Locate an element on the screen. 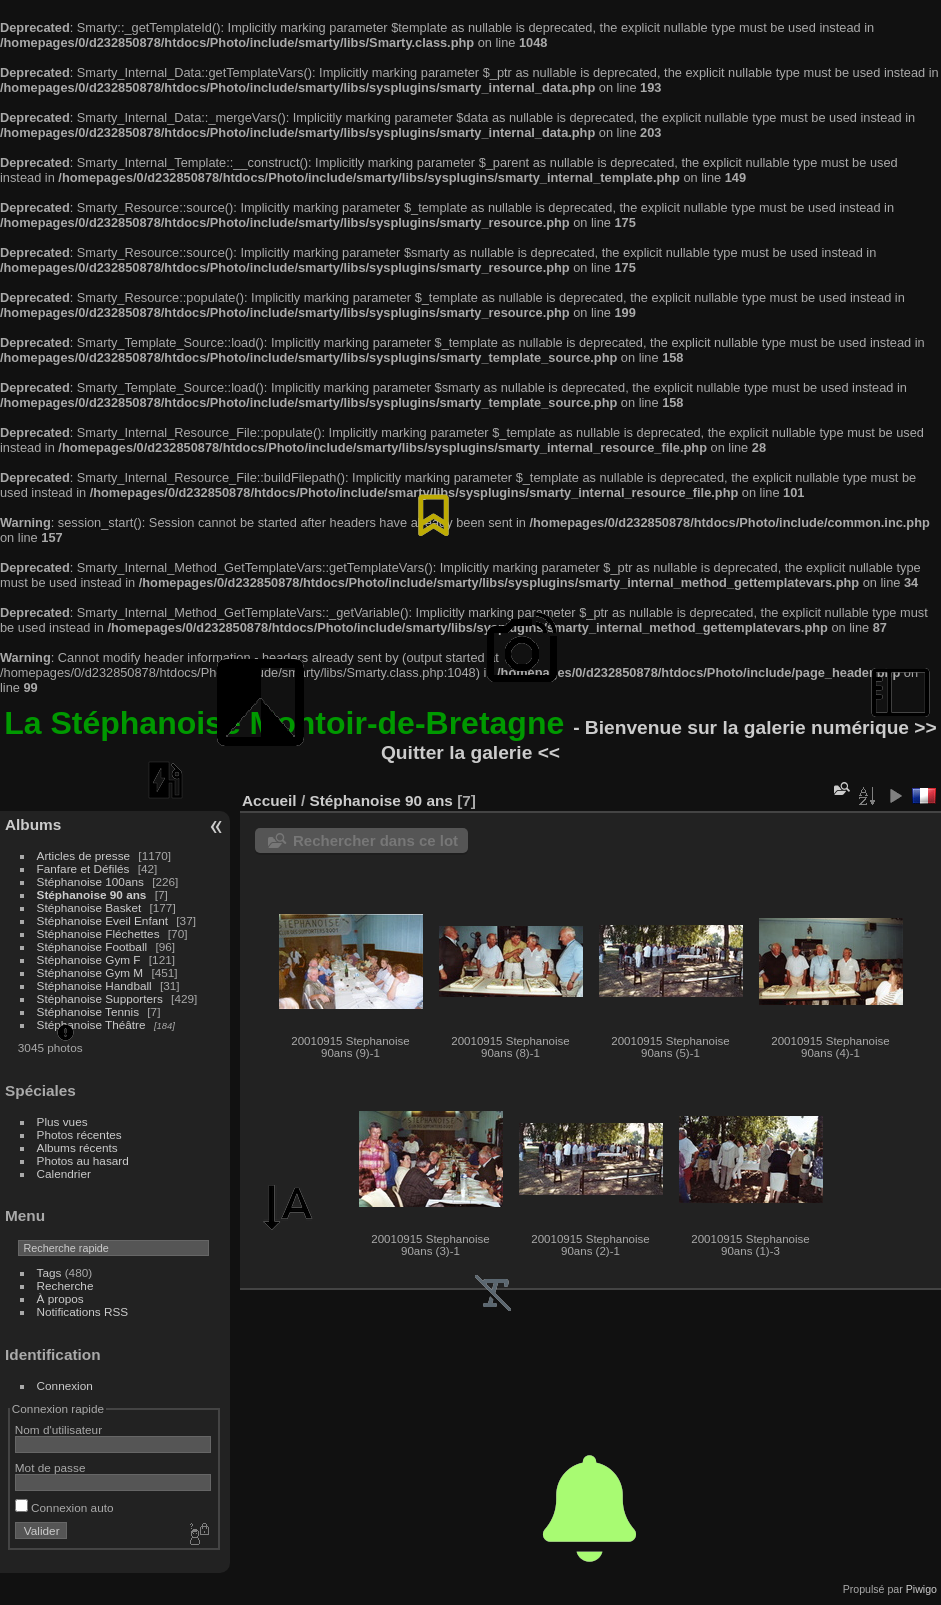 Image resolution: width=941 pixels, height=1605 pixels. connect to a wireless or external camera is located at coordinates (522, 647).